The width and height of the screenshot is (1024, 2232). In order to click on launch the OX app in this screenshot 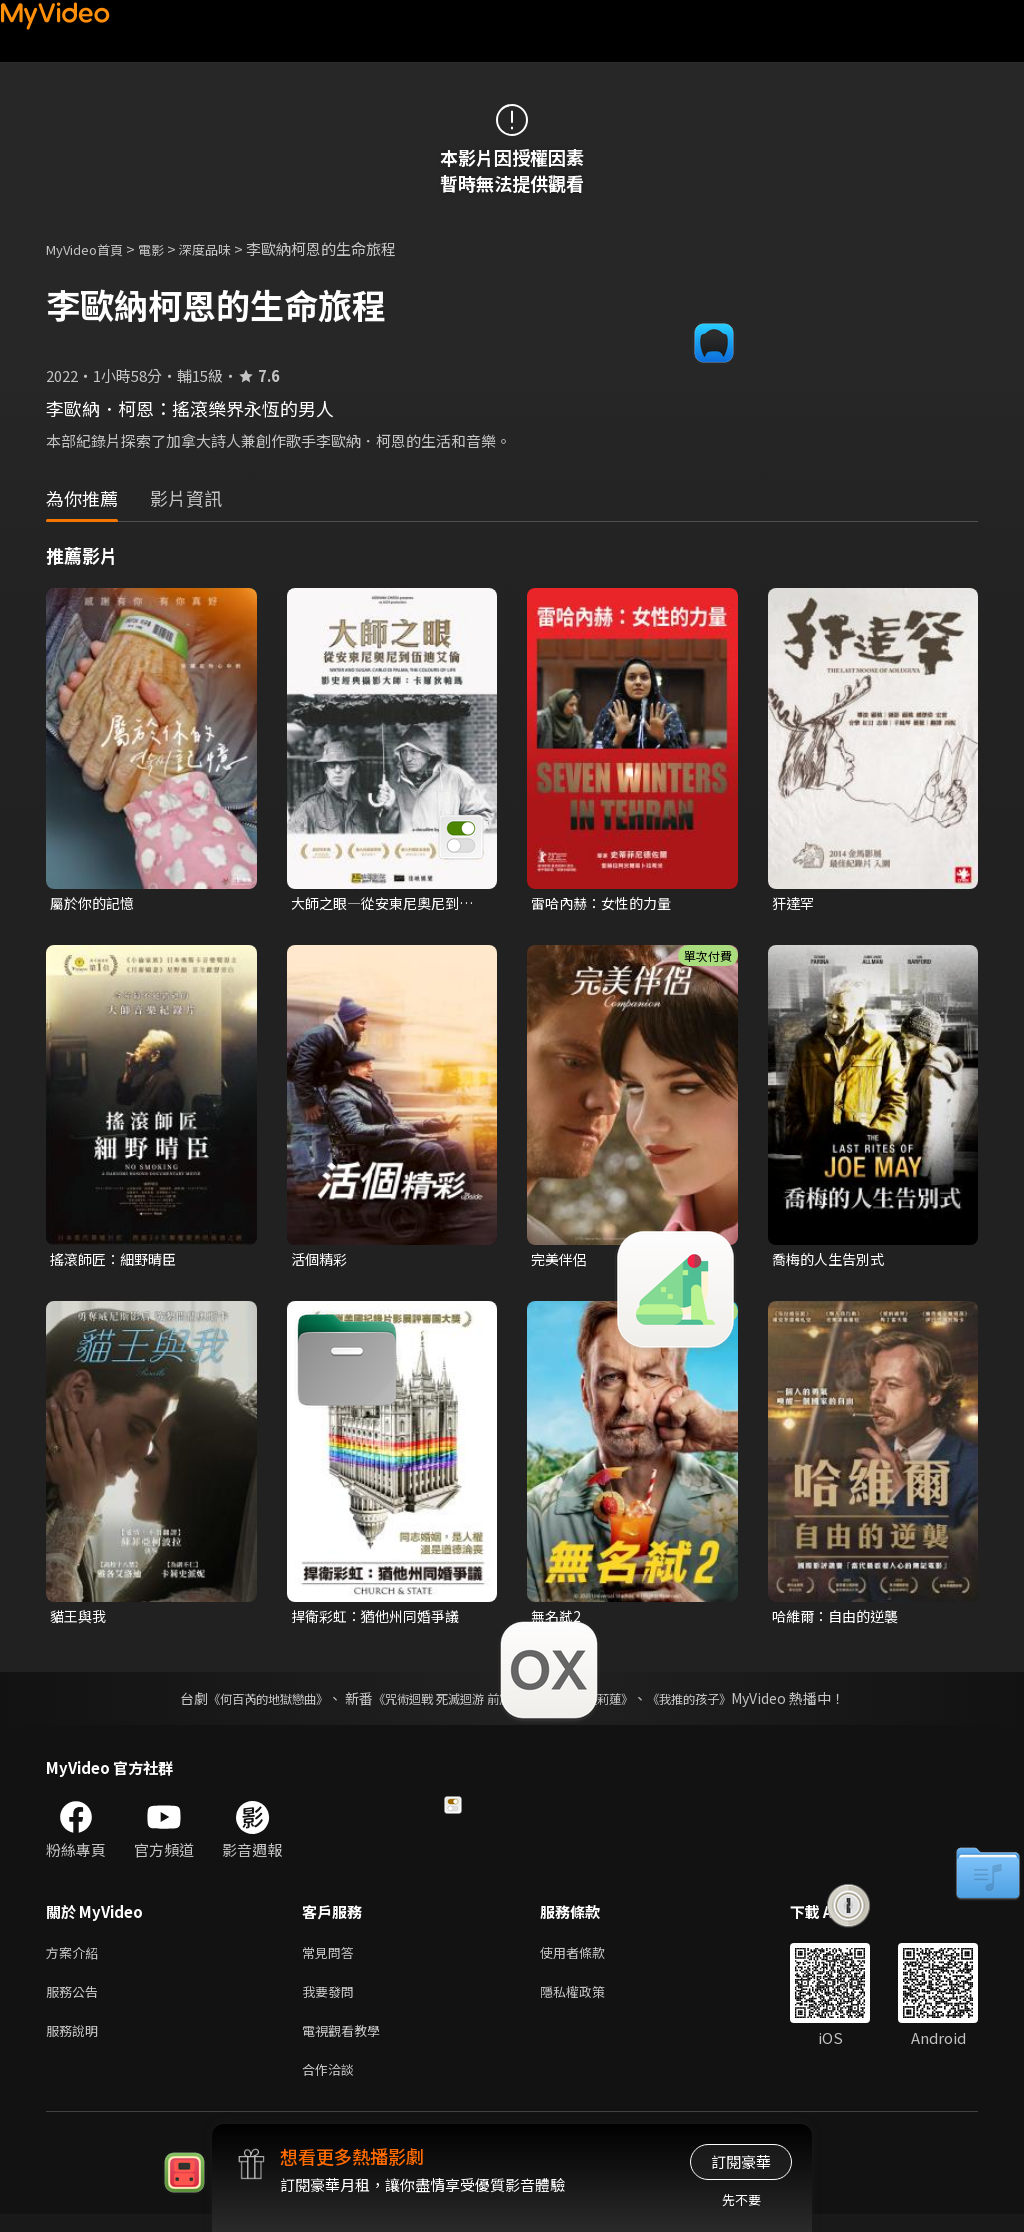, I will do `click(549, 1670)`.